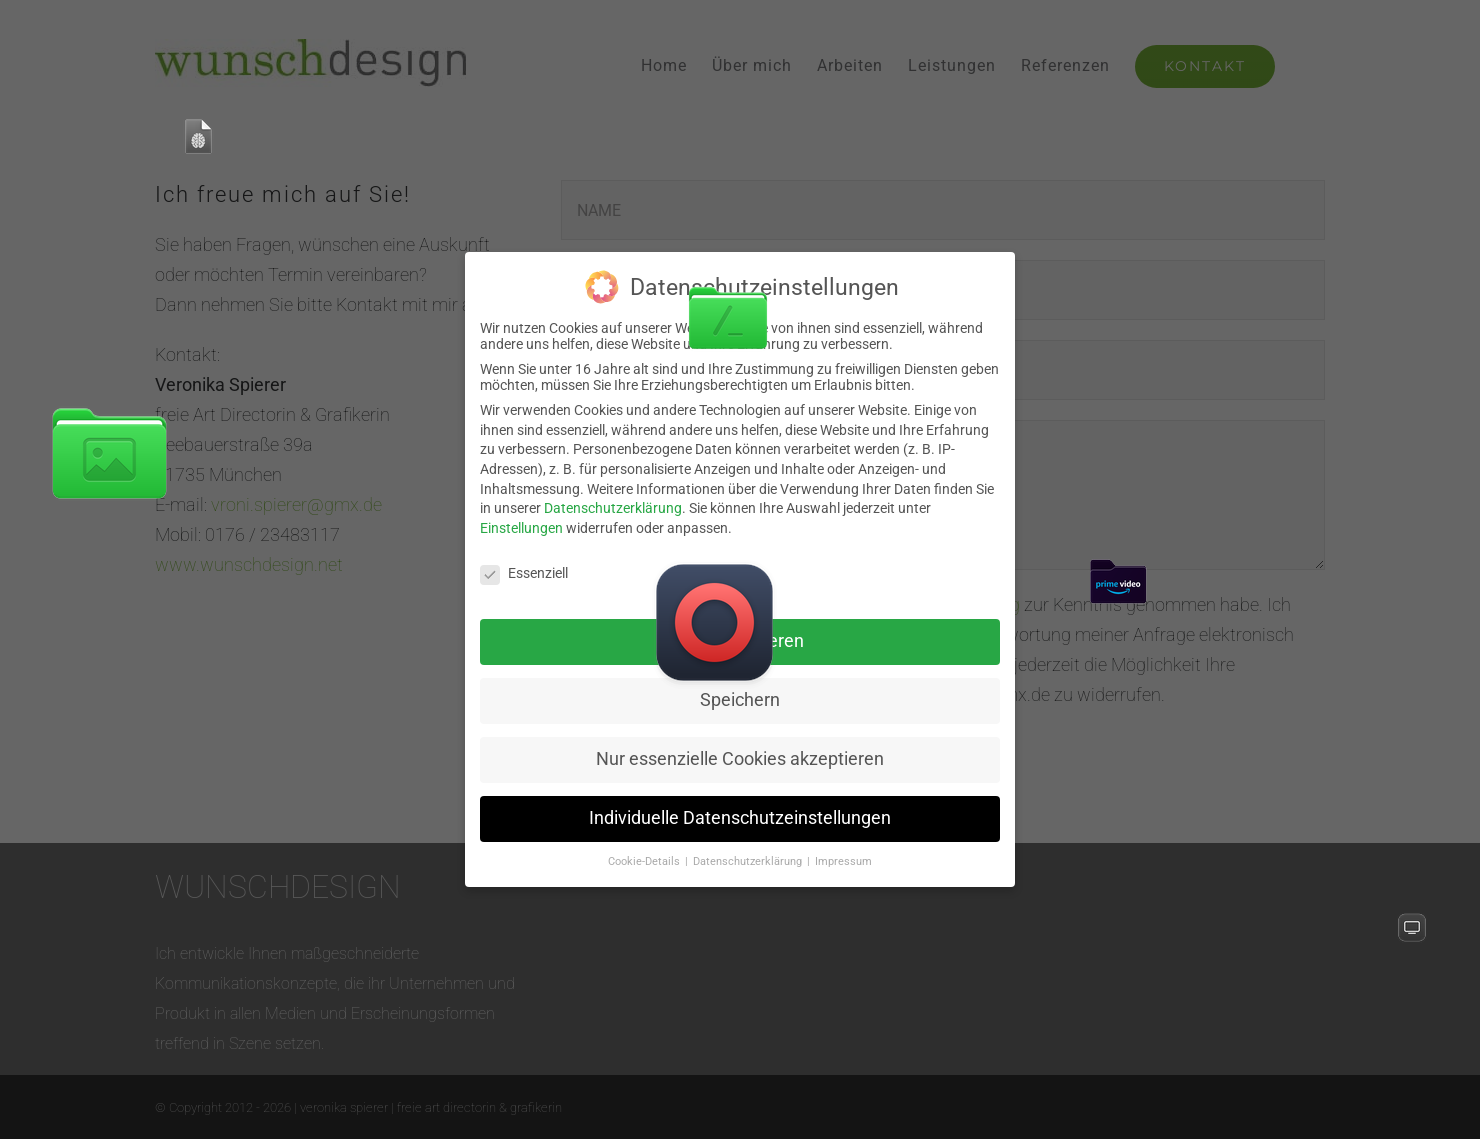  I want to click on open your images folder, so click(109, 453).